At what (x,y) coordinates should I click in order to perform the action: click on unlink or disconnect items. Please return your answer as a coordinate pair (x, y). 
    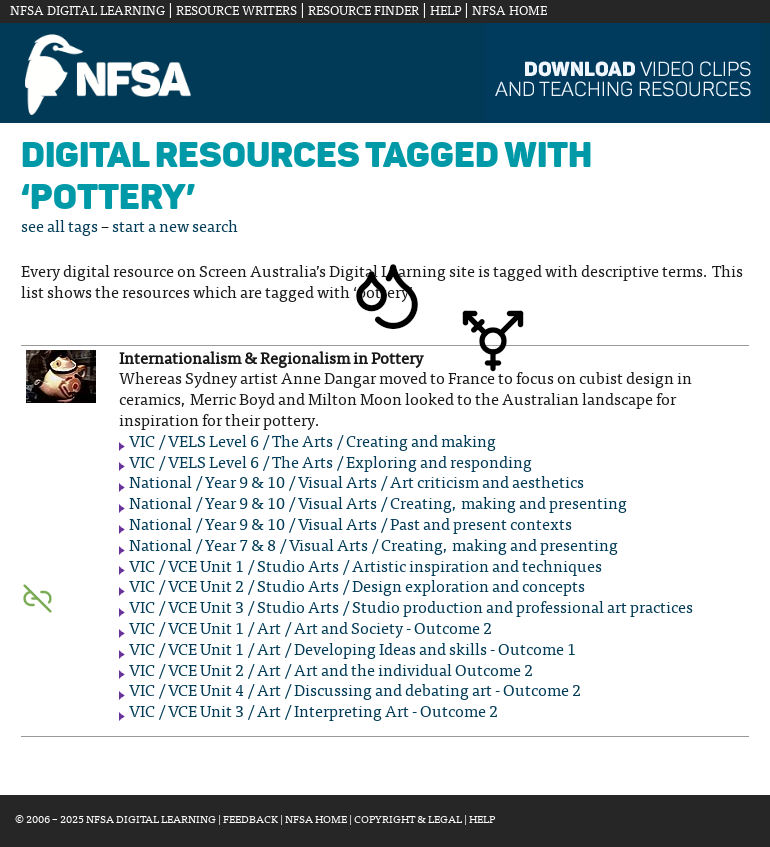
    Looking at the image, I should click on (37, 598).